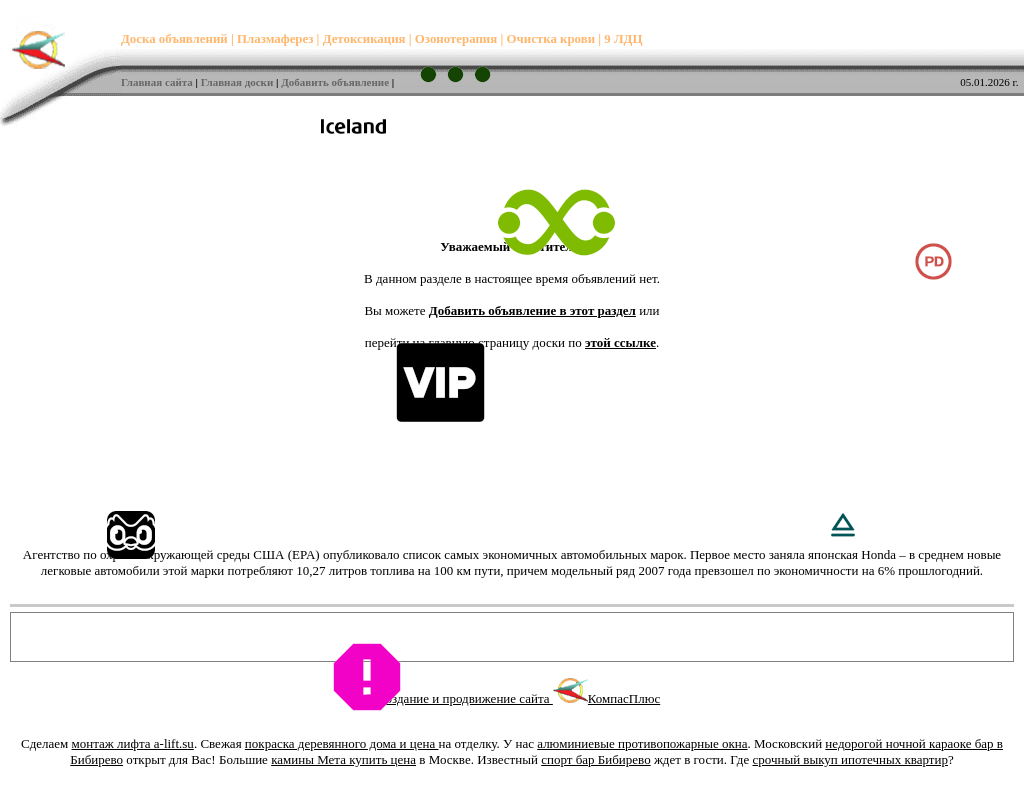  What do you see at coordinates (455, 74) in the screenshot?
I see `access more options or actions` at bounding box center [455, 74].